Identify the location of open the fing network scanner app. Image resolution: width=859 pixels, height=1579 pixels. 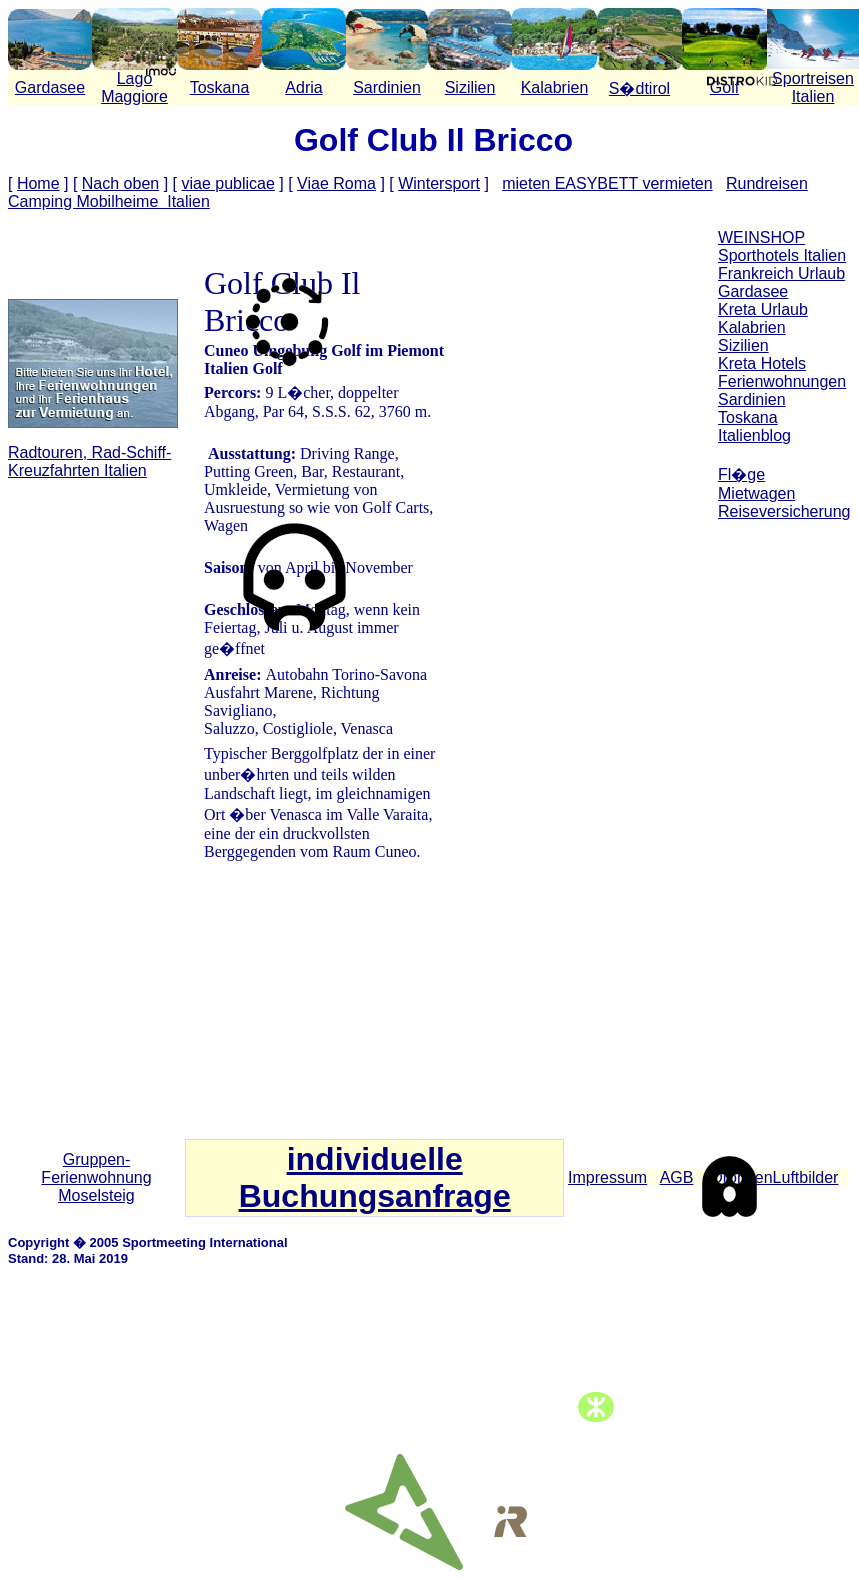
(287, 322).